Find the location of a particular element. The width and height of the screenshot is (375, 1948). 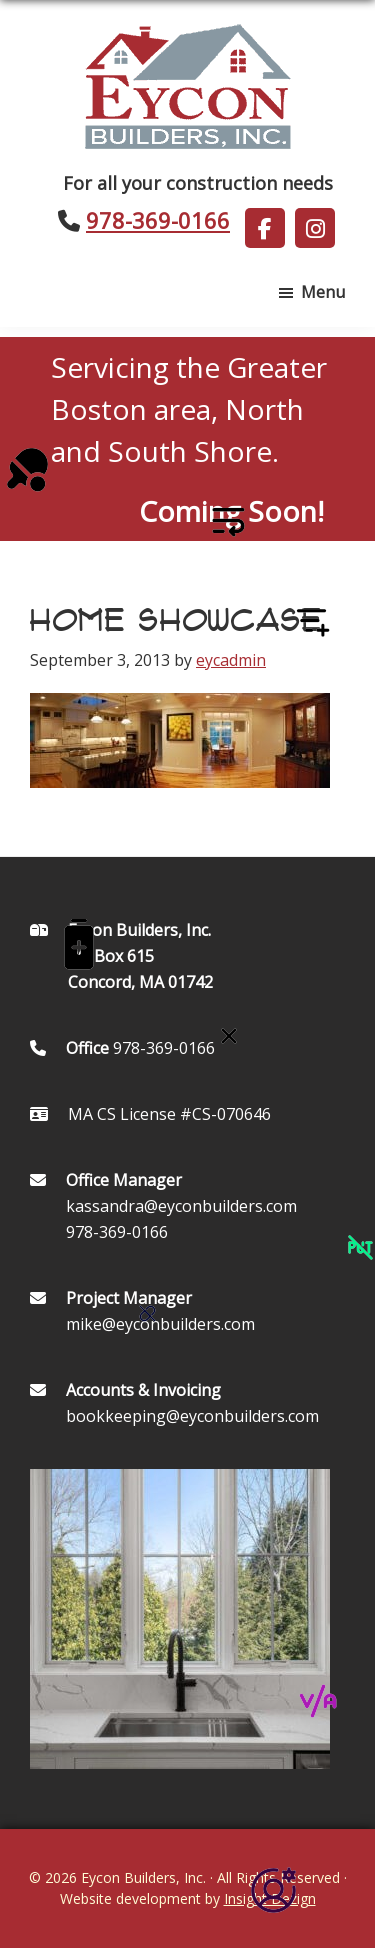

medication reminder disabled is located at coordinates (147, 1313).